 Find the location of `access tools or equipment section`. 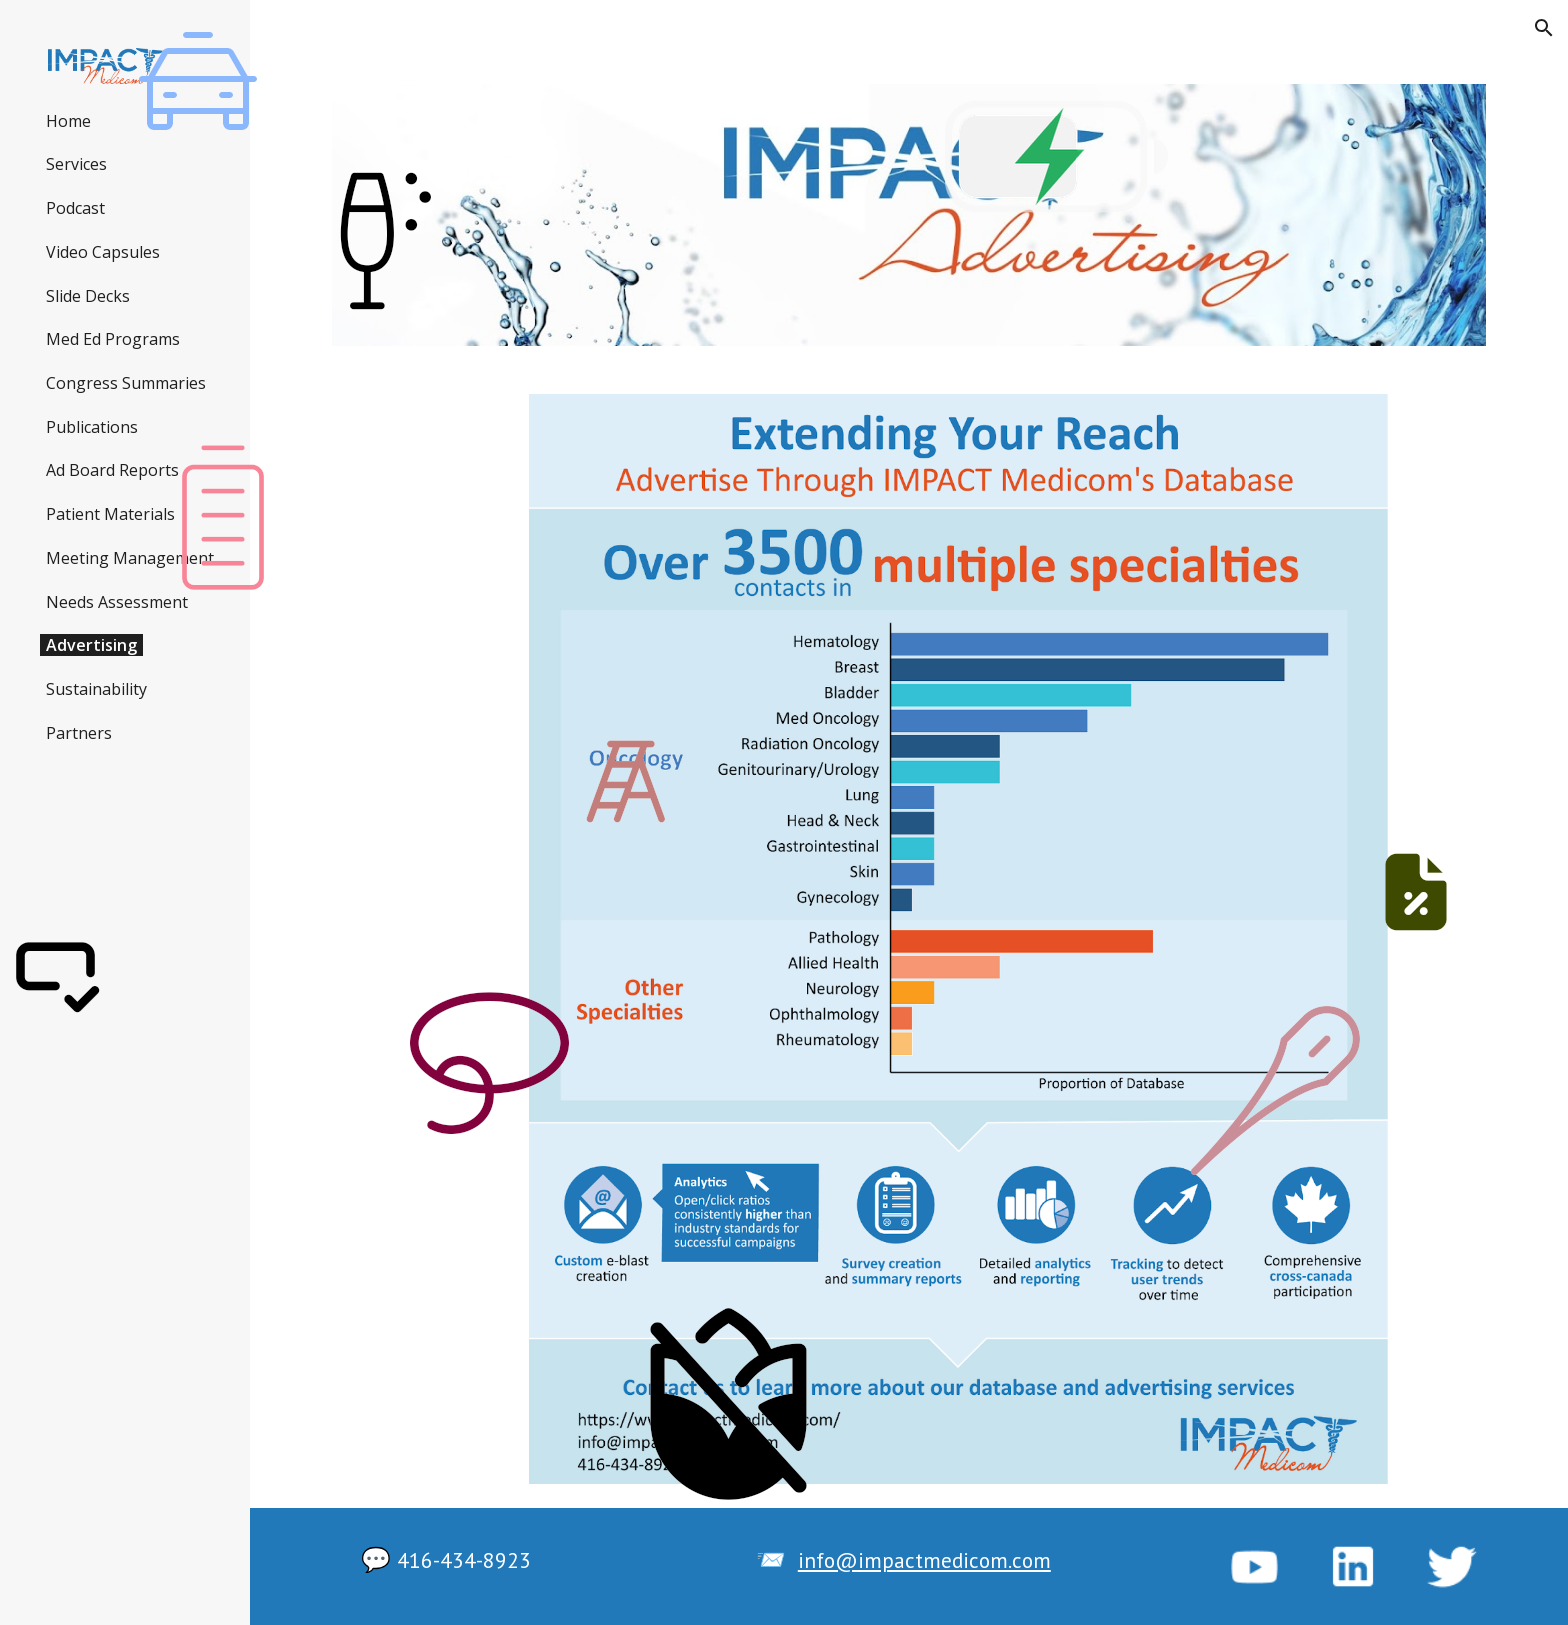

access tools or equipment section is located at coordinates (627, 781).